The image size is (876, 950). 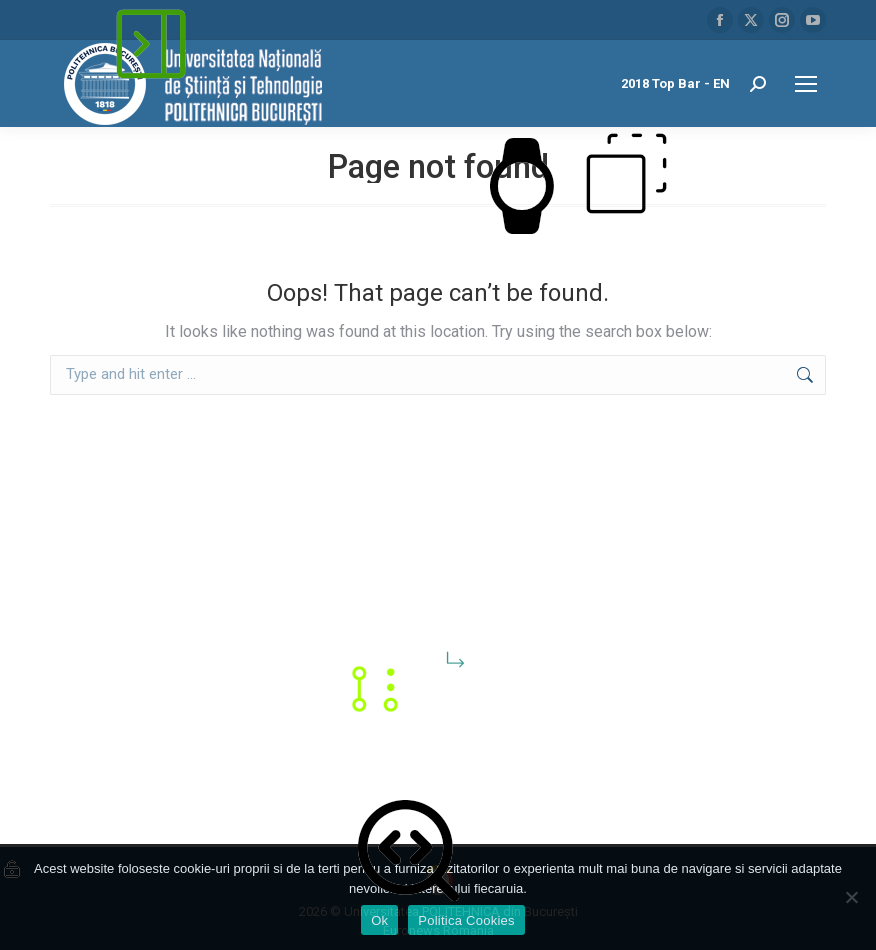 What do you see at coordinates (626, 173) in the screenshot?
I see `send selection to background layer` at bounding box center [626, 173].